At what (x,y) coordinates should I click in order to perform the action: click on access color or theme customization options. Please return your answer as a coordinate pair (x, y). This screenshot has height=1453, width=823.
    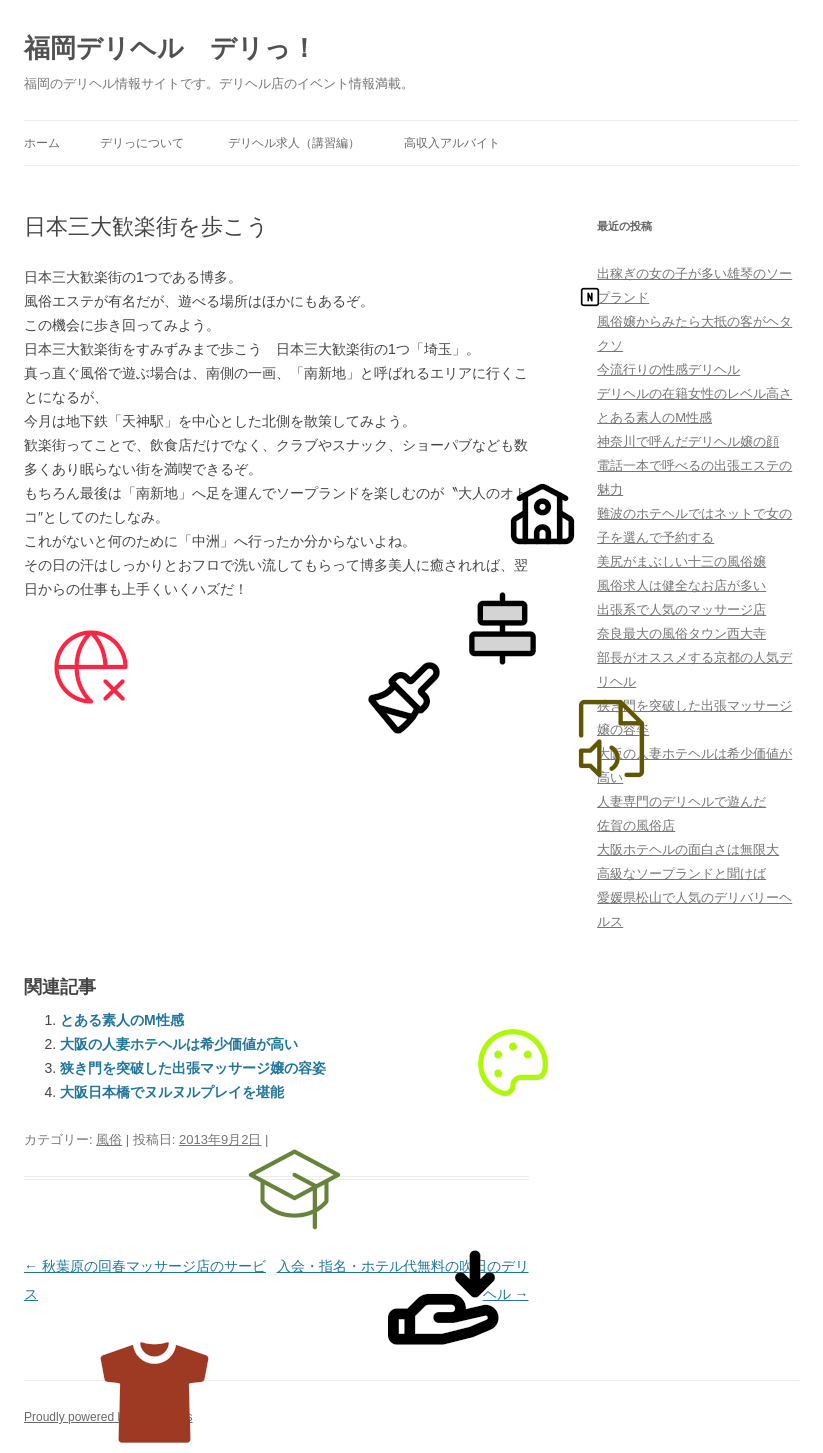
    Looking at the image, I should click on (513, 1064).